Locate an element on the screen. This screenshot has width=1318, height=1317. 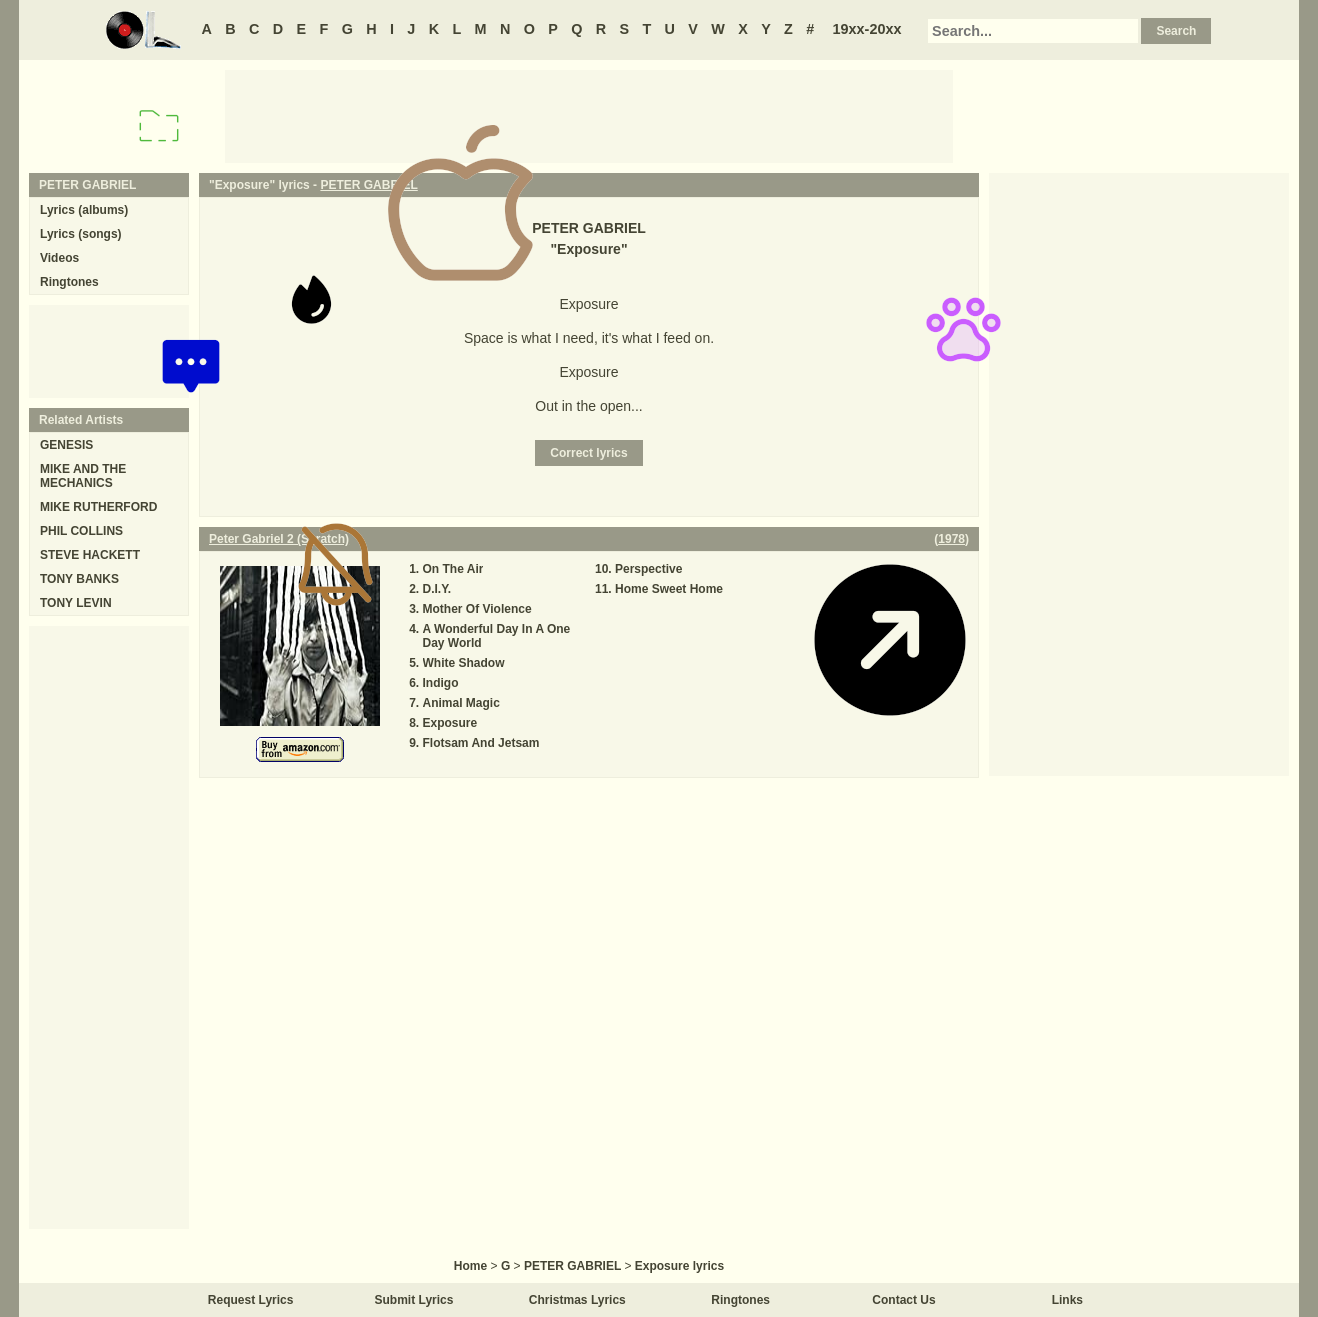
open link in new tab or window is located at coordinates (890, 640).